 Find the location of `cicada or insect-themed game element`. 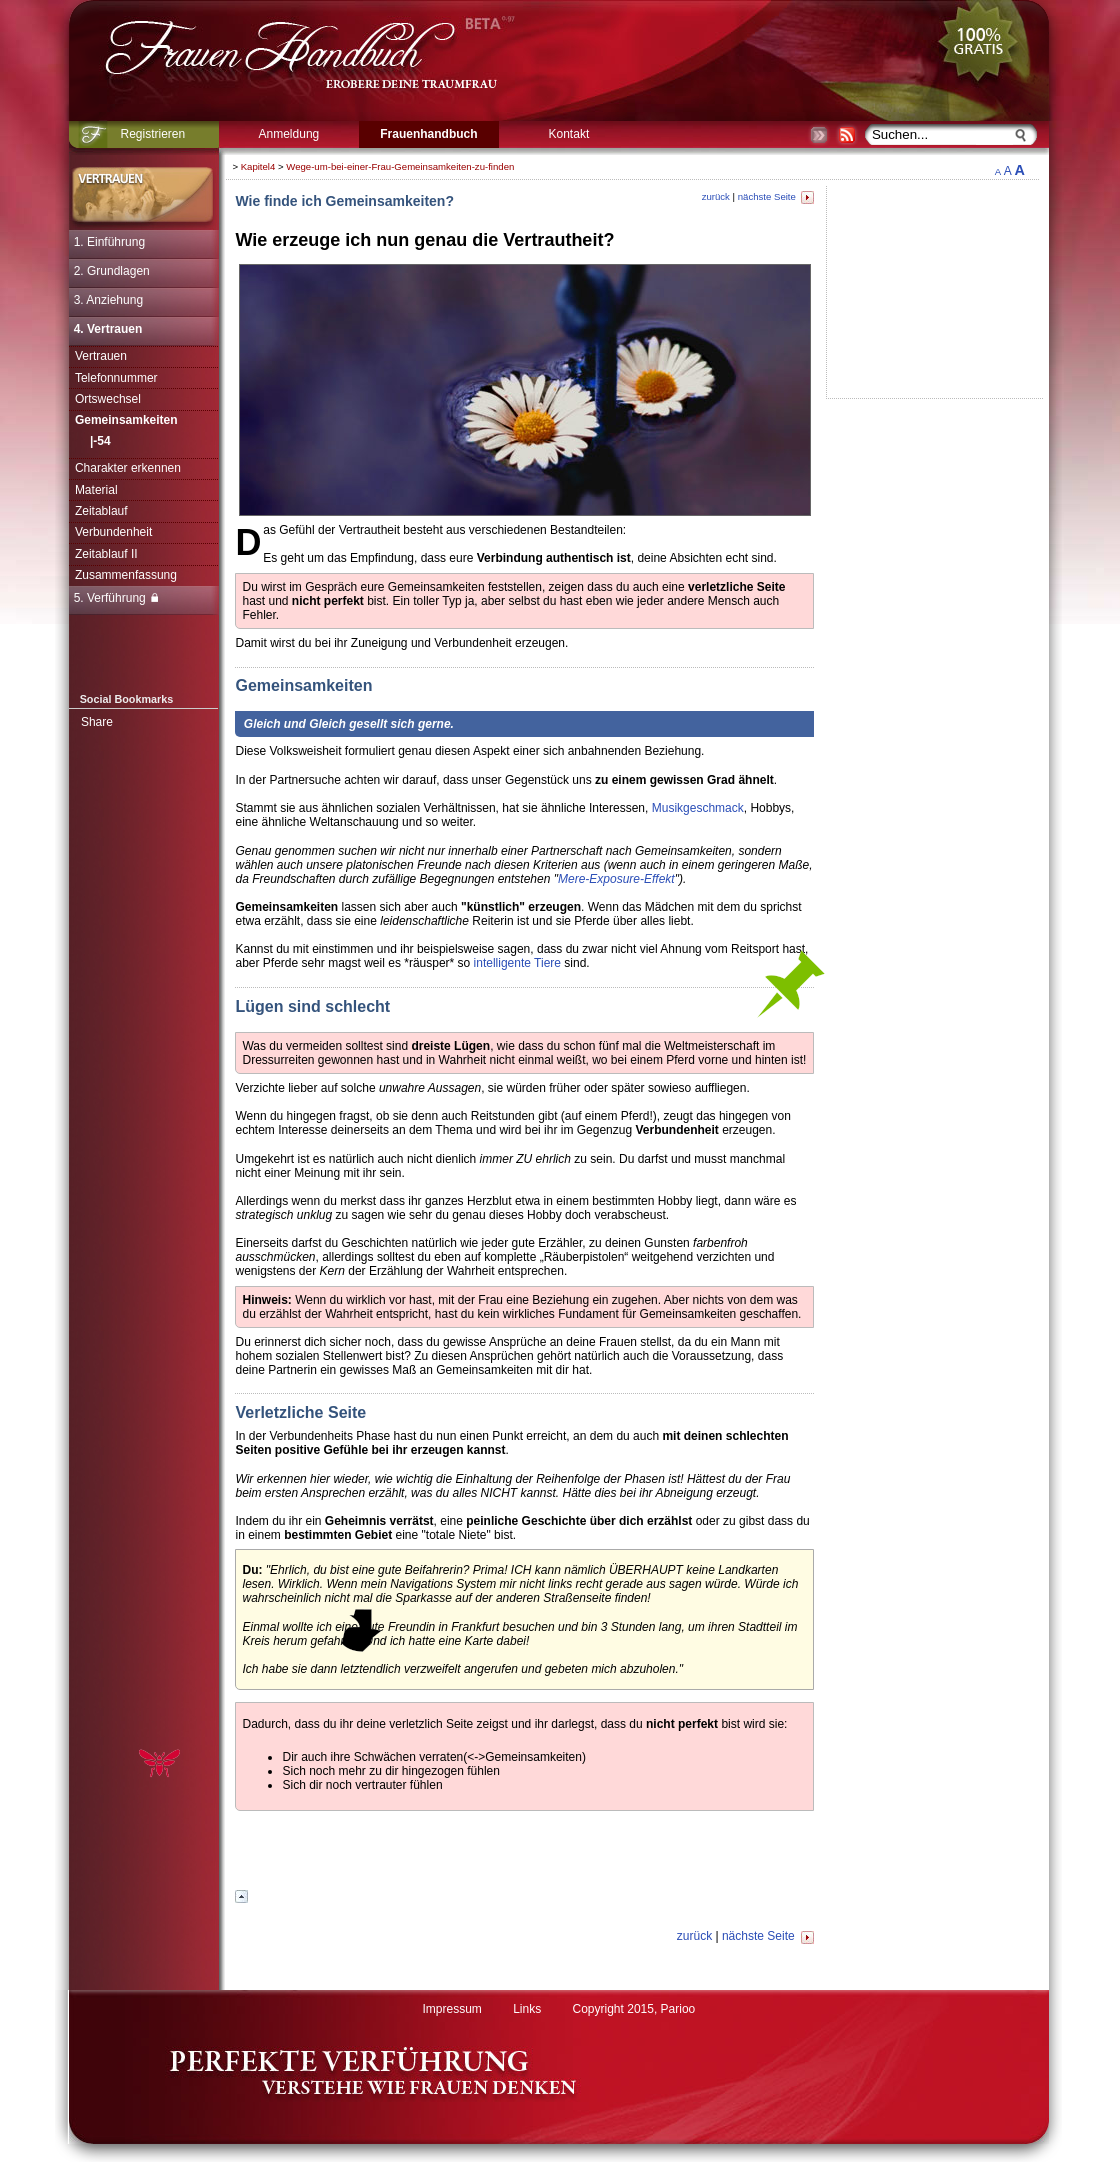

cicada or insect-themed game element is located at coordinates (159, 1763).